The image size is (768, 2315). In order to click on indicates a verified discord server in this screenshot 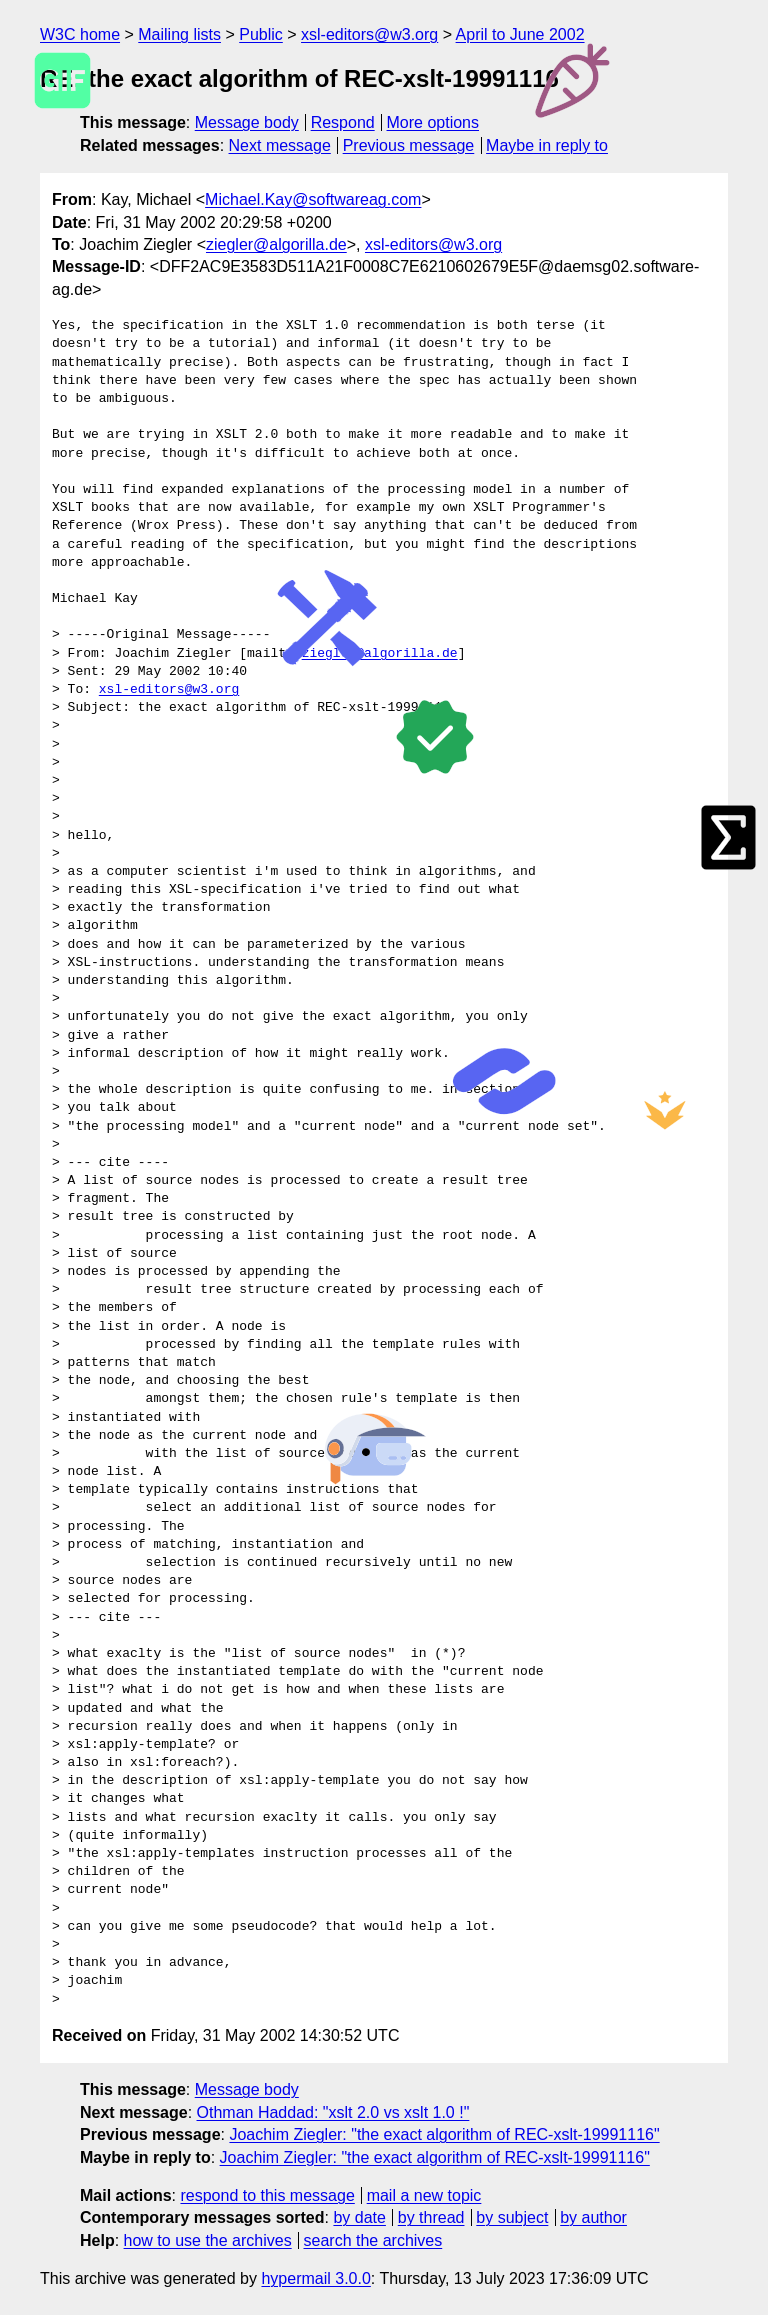, I will do `click(435, 737)`.